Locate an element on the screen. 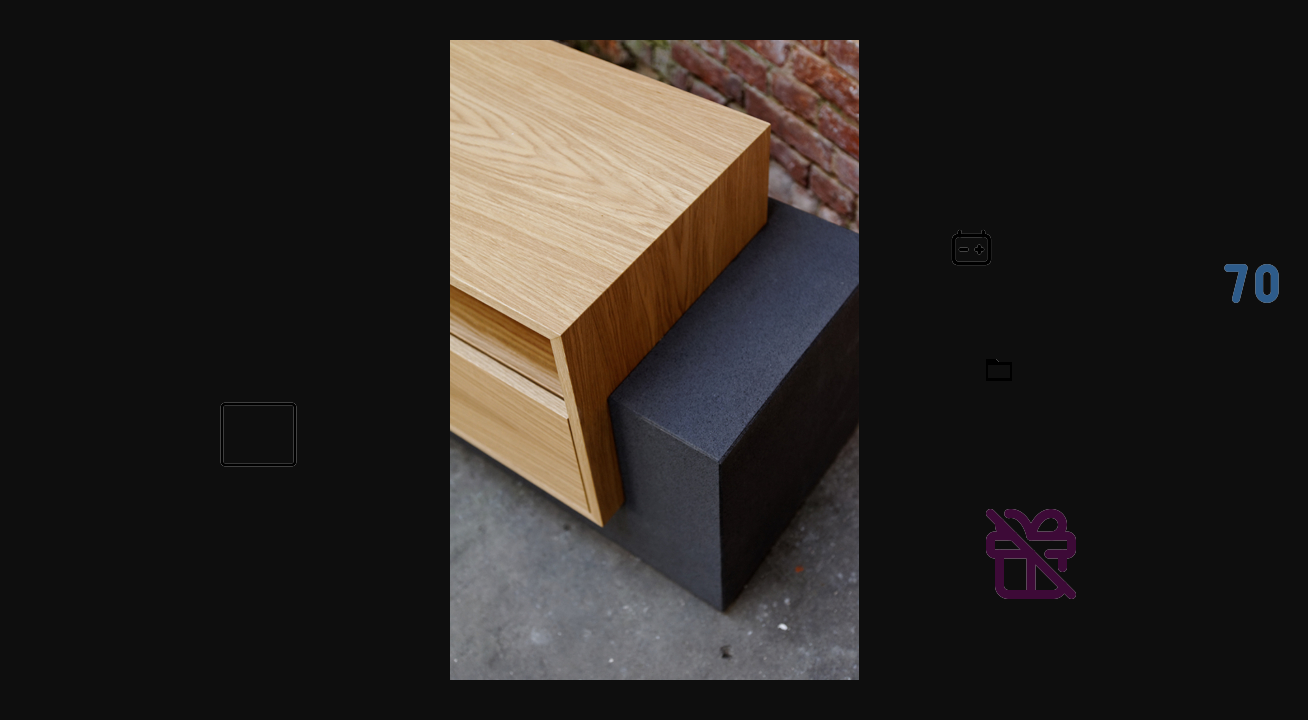 This screenshot has width=1308, height=720. open folder to view contents is located at coordinates (999, 370).